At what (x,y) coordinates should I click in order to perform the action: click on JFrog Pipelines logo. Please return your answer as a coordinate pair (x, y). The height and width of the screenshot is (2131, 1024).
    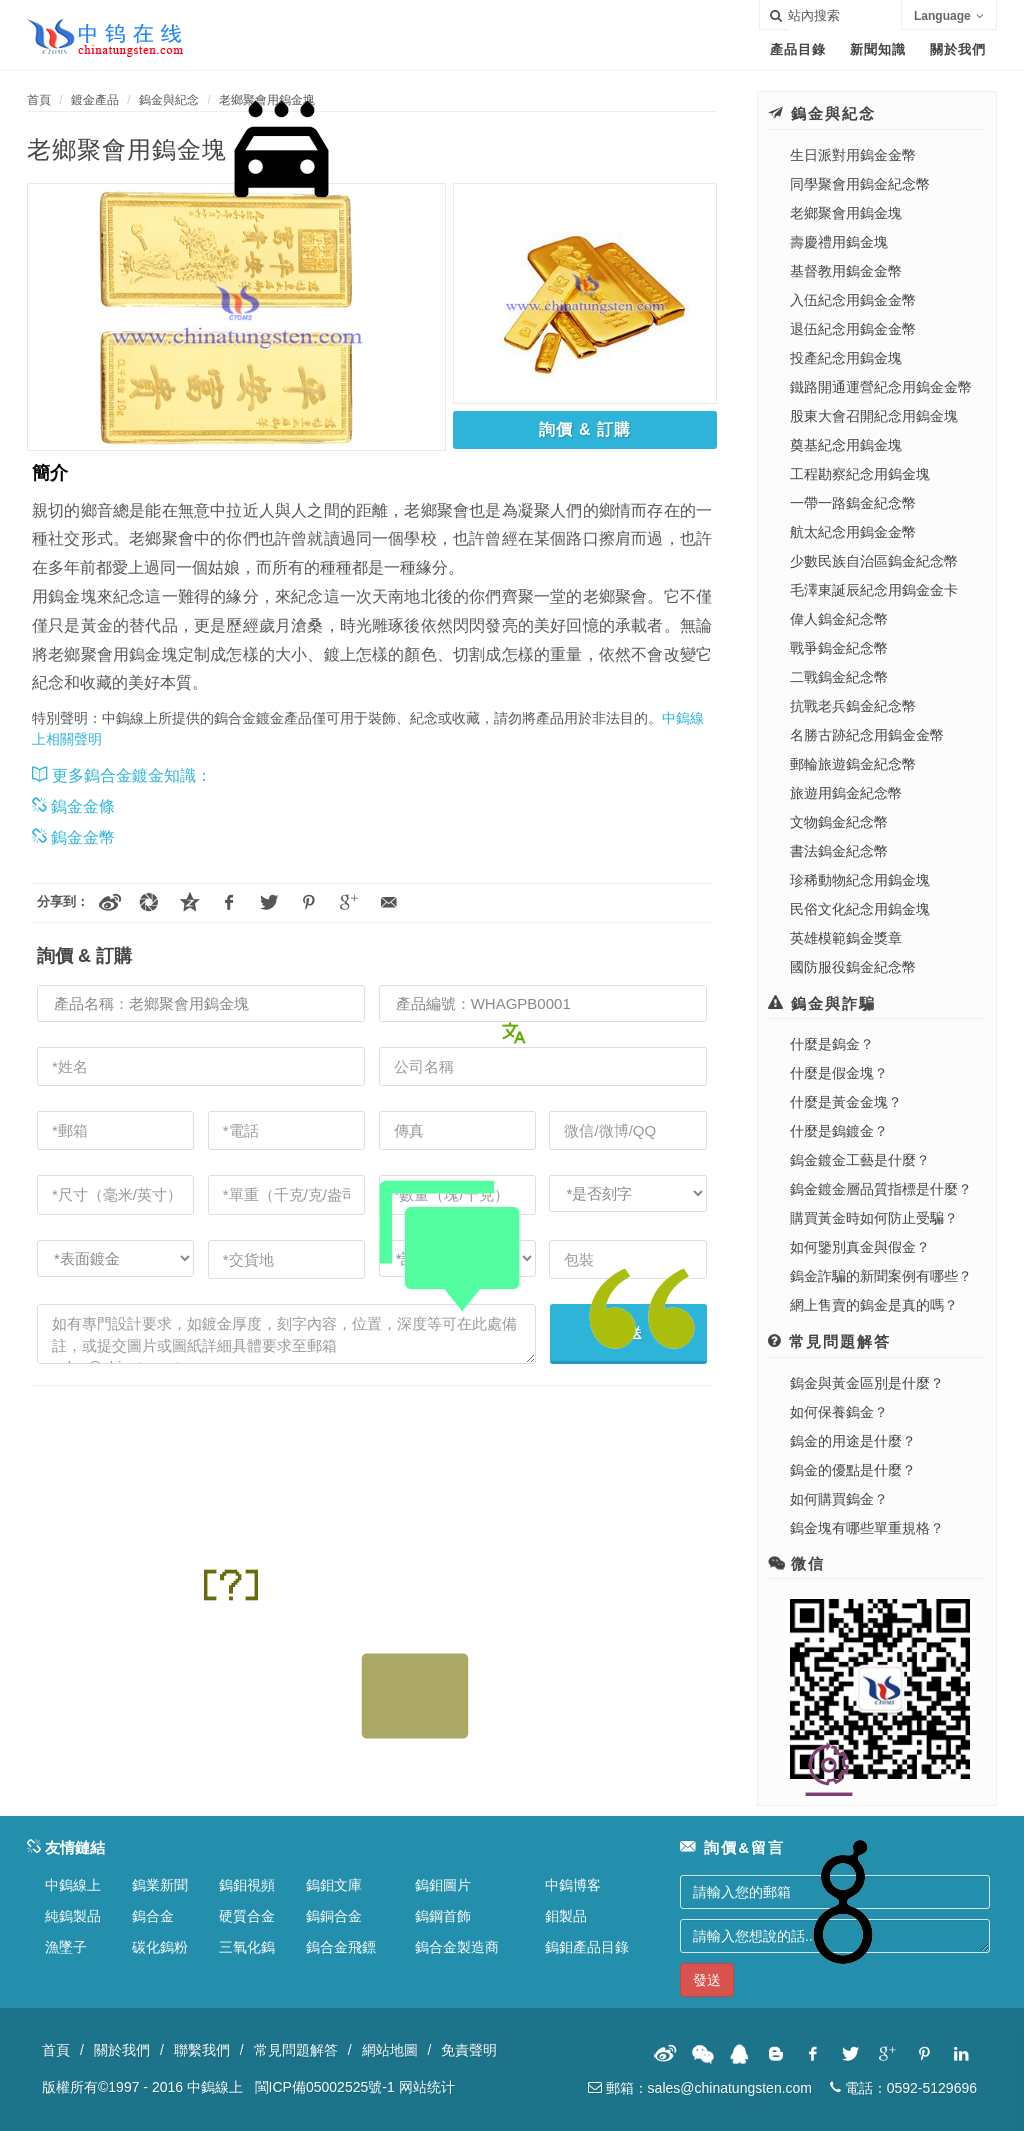
    Looking at the image, I should click on (829, 1769).